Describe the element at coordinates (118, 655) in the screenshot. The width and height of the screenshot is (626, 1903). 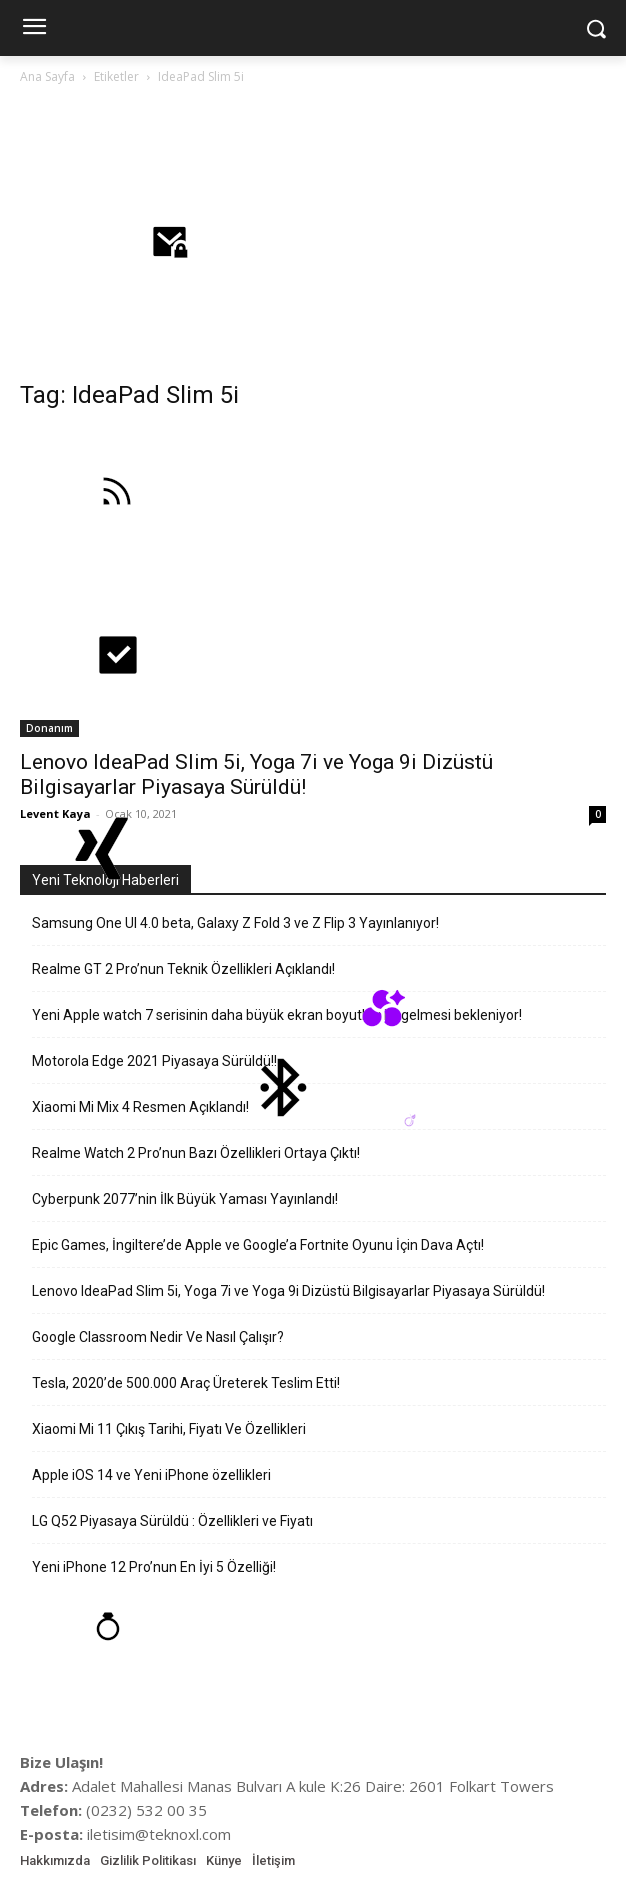
I see `indicates a selected or completed item` at that location.